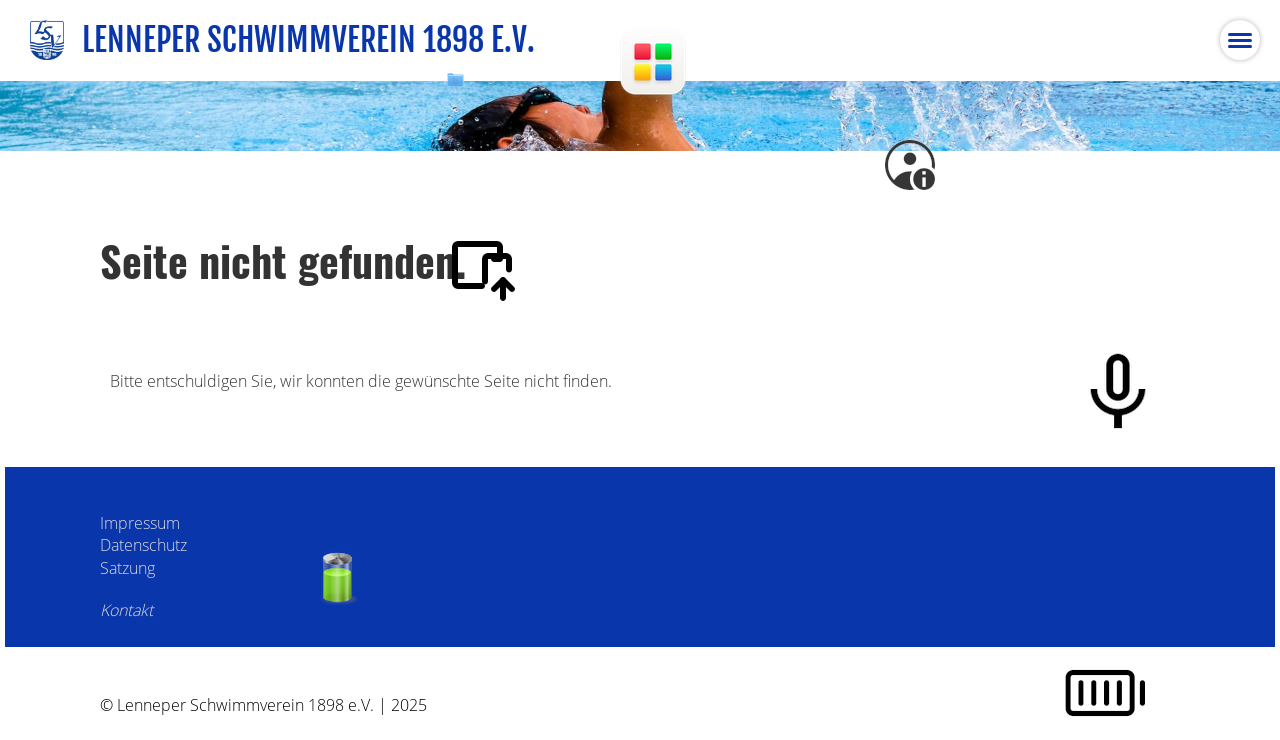 The image size is (1280, 740). I want to click on upload content to connected devices, so click(482, 268).